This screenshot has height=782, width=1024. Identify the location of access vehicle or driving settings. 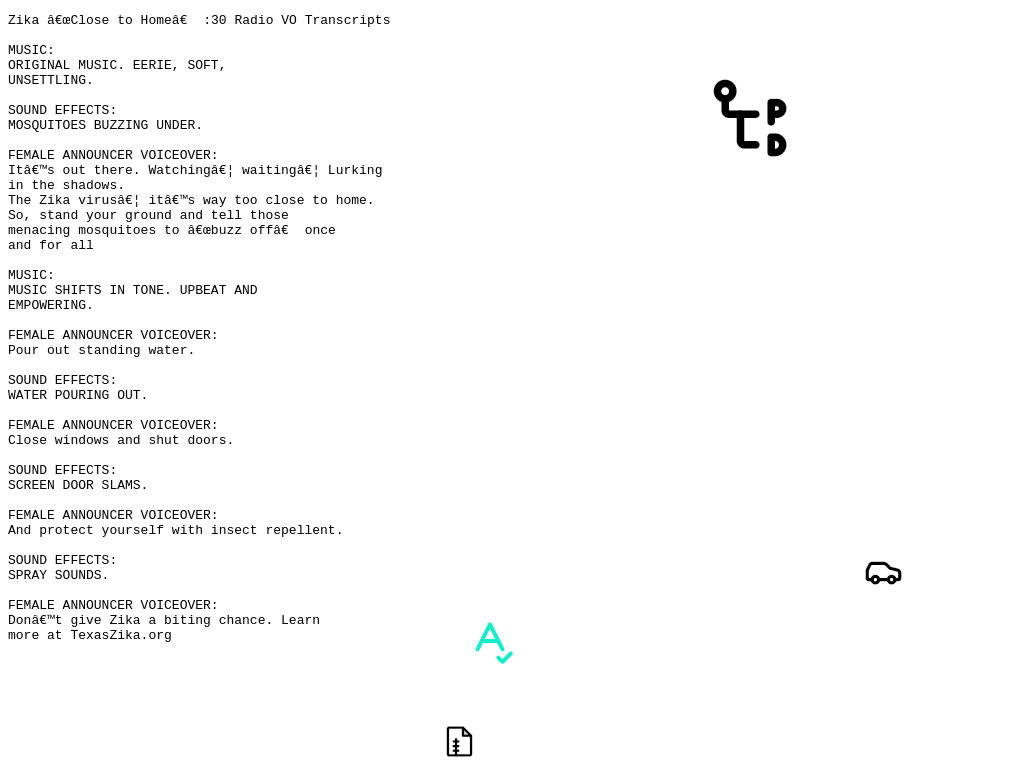
(883, 571).